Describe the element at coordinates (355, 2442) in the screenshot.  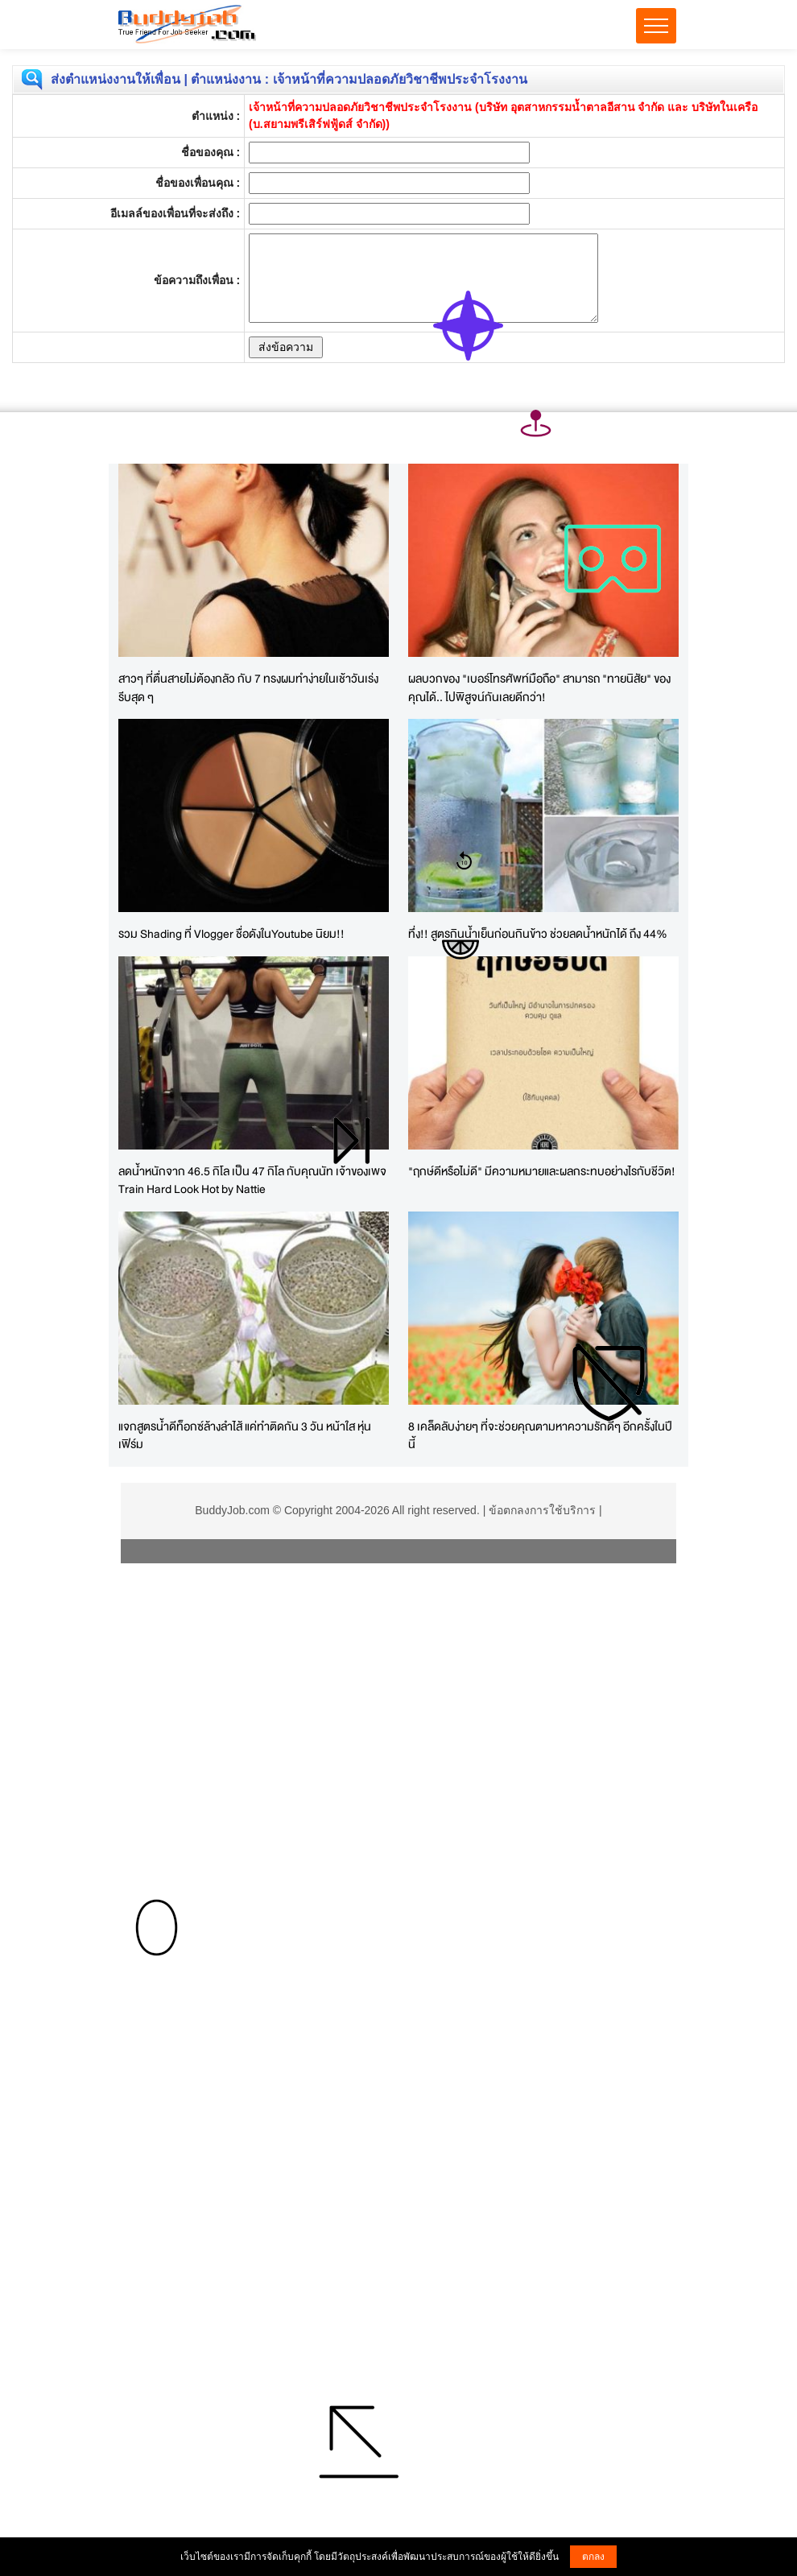
I see `navigate to the top-left or home position` at that location.